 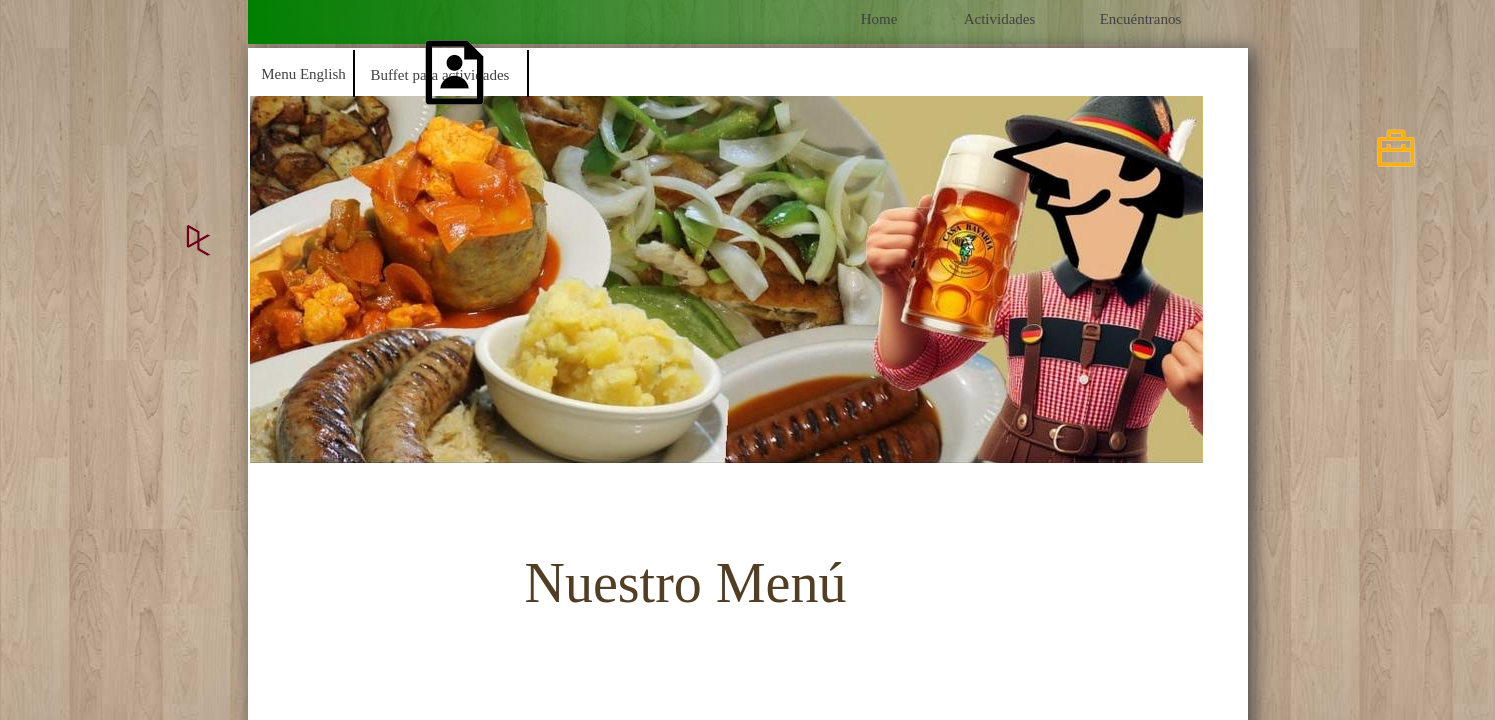 I want to click on open the DataCamp app, so click(x=198, y=240).